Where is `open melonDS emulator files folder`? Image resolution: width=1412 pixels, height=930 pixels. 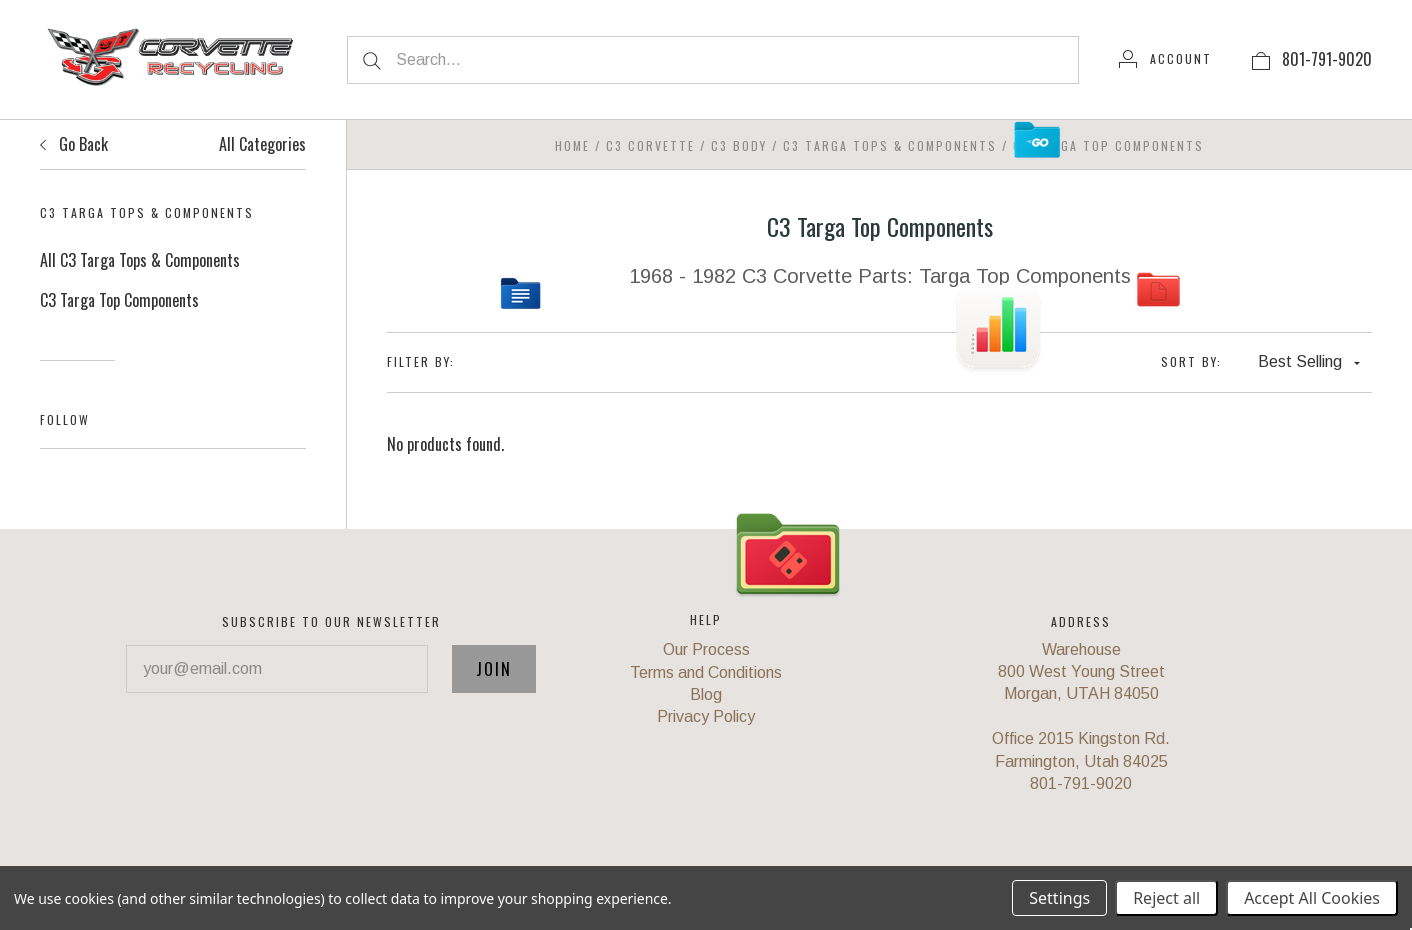
open melonDS emulator files folder is located at coordinates (787, 556).